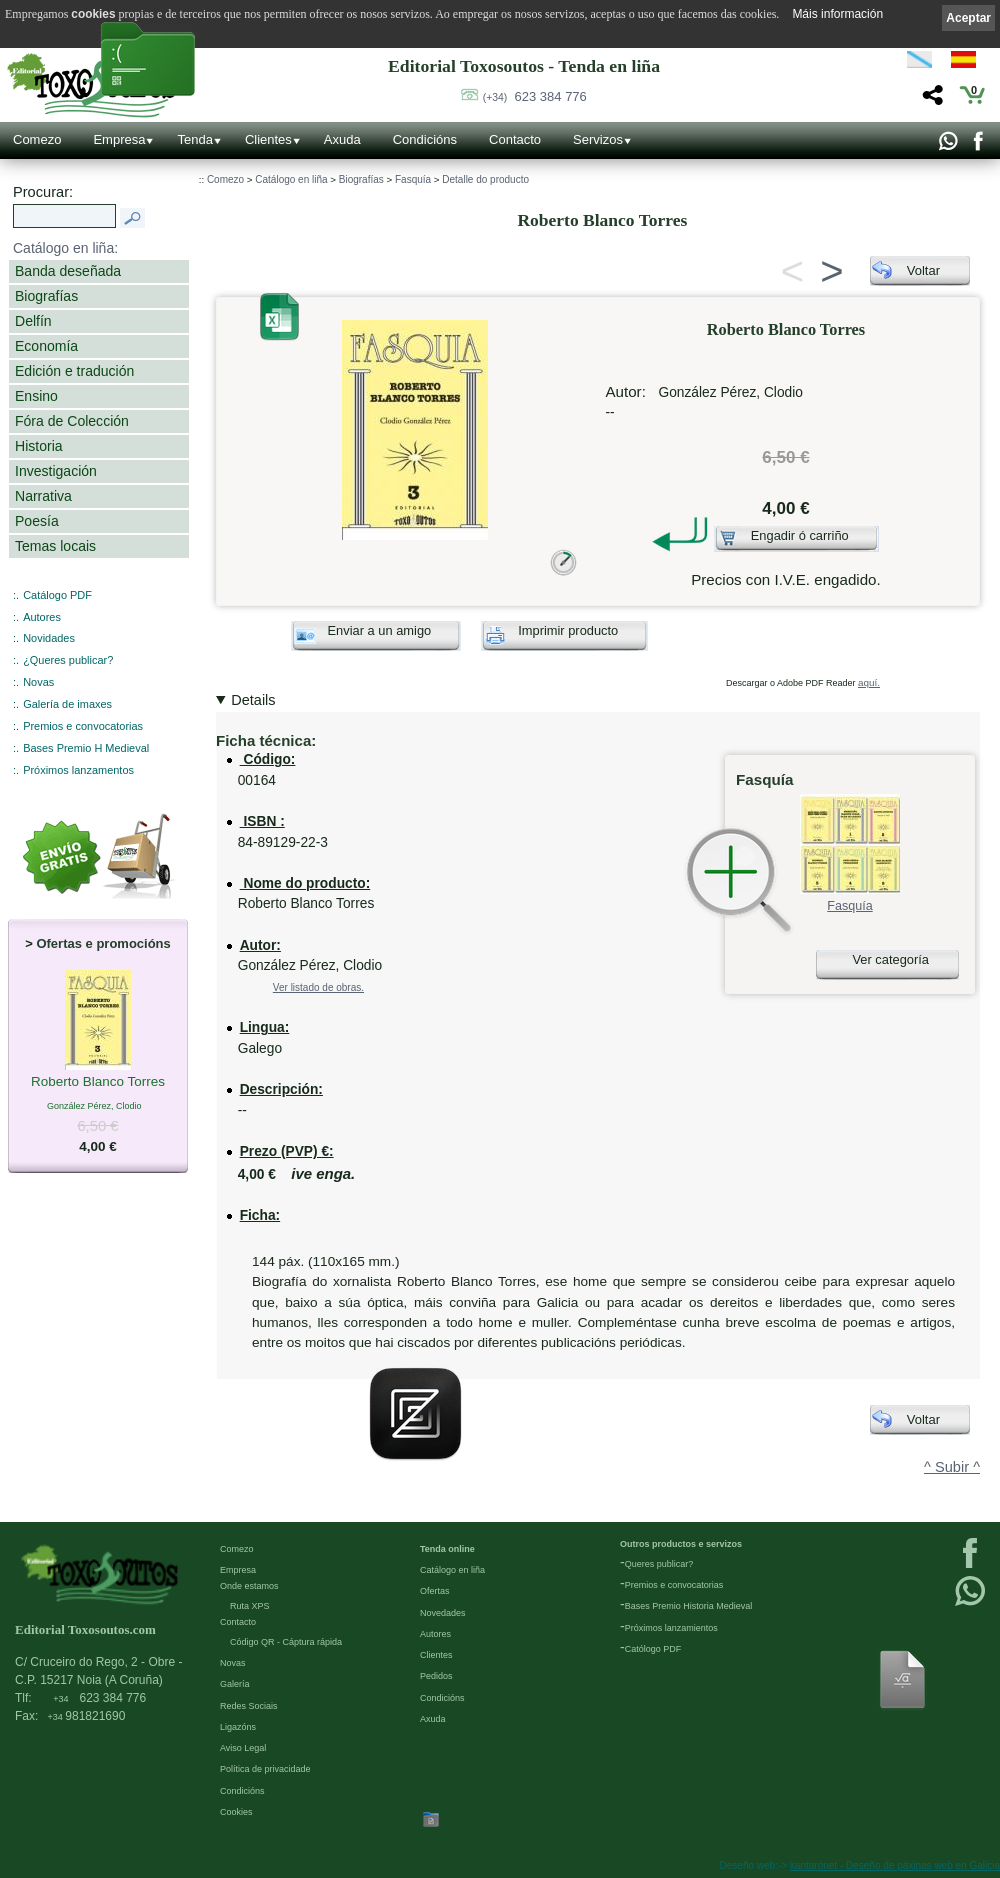  Describe the element at coordinates (415, 1413) in the screenshot. I see `open zed code editor` at that location.